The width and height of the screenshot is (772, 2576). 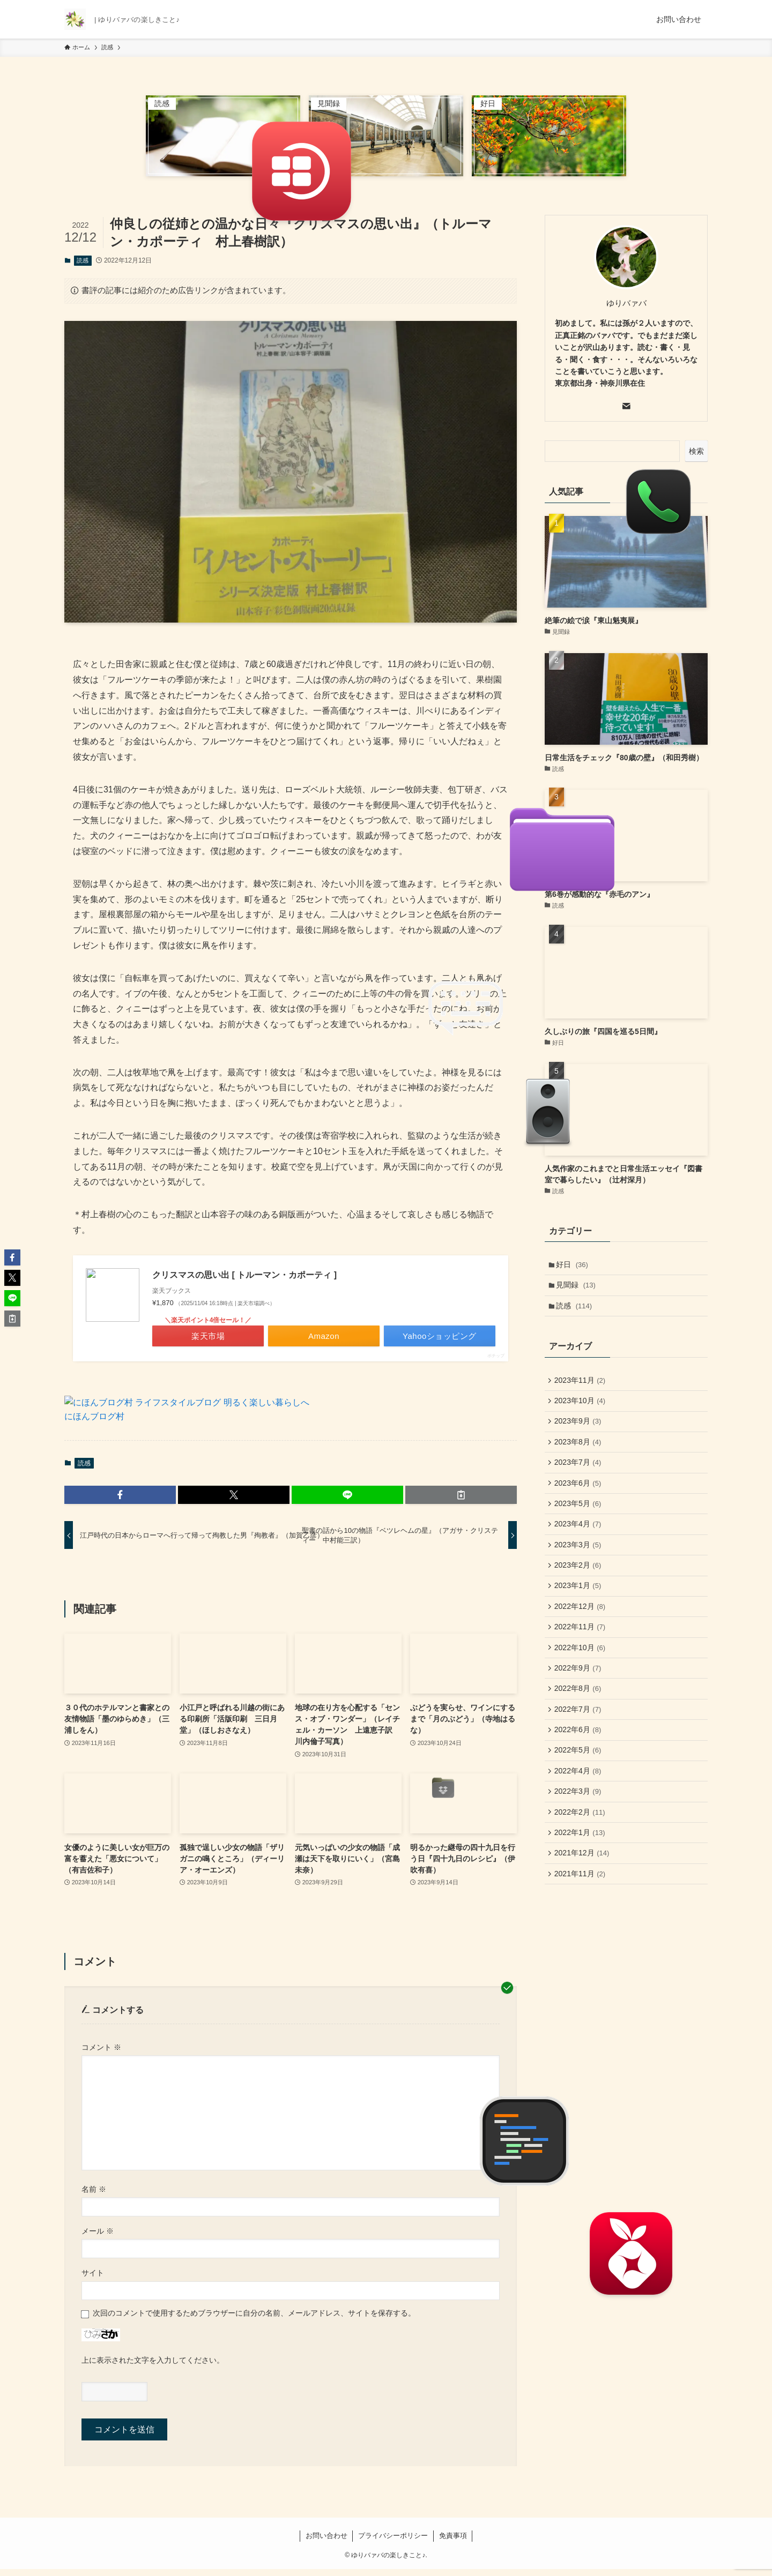 What do you see at coordinates (301, 171) in the screenshot?
I see `open budgie window previews app` at bounding box center [301, 171].